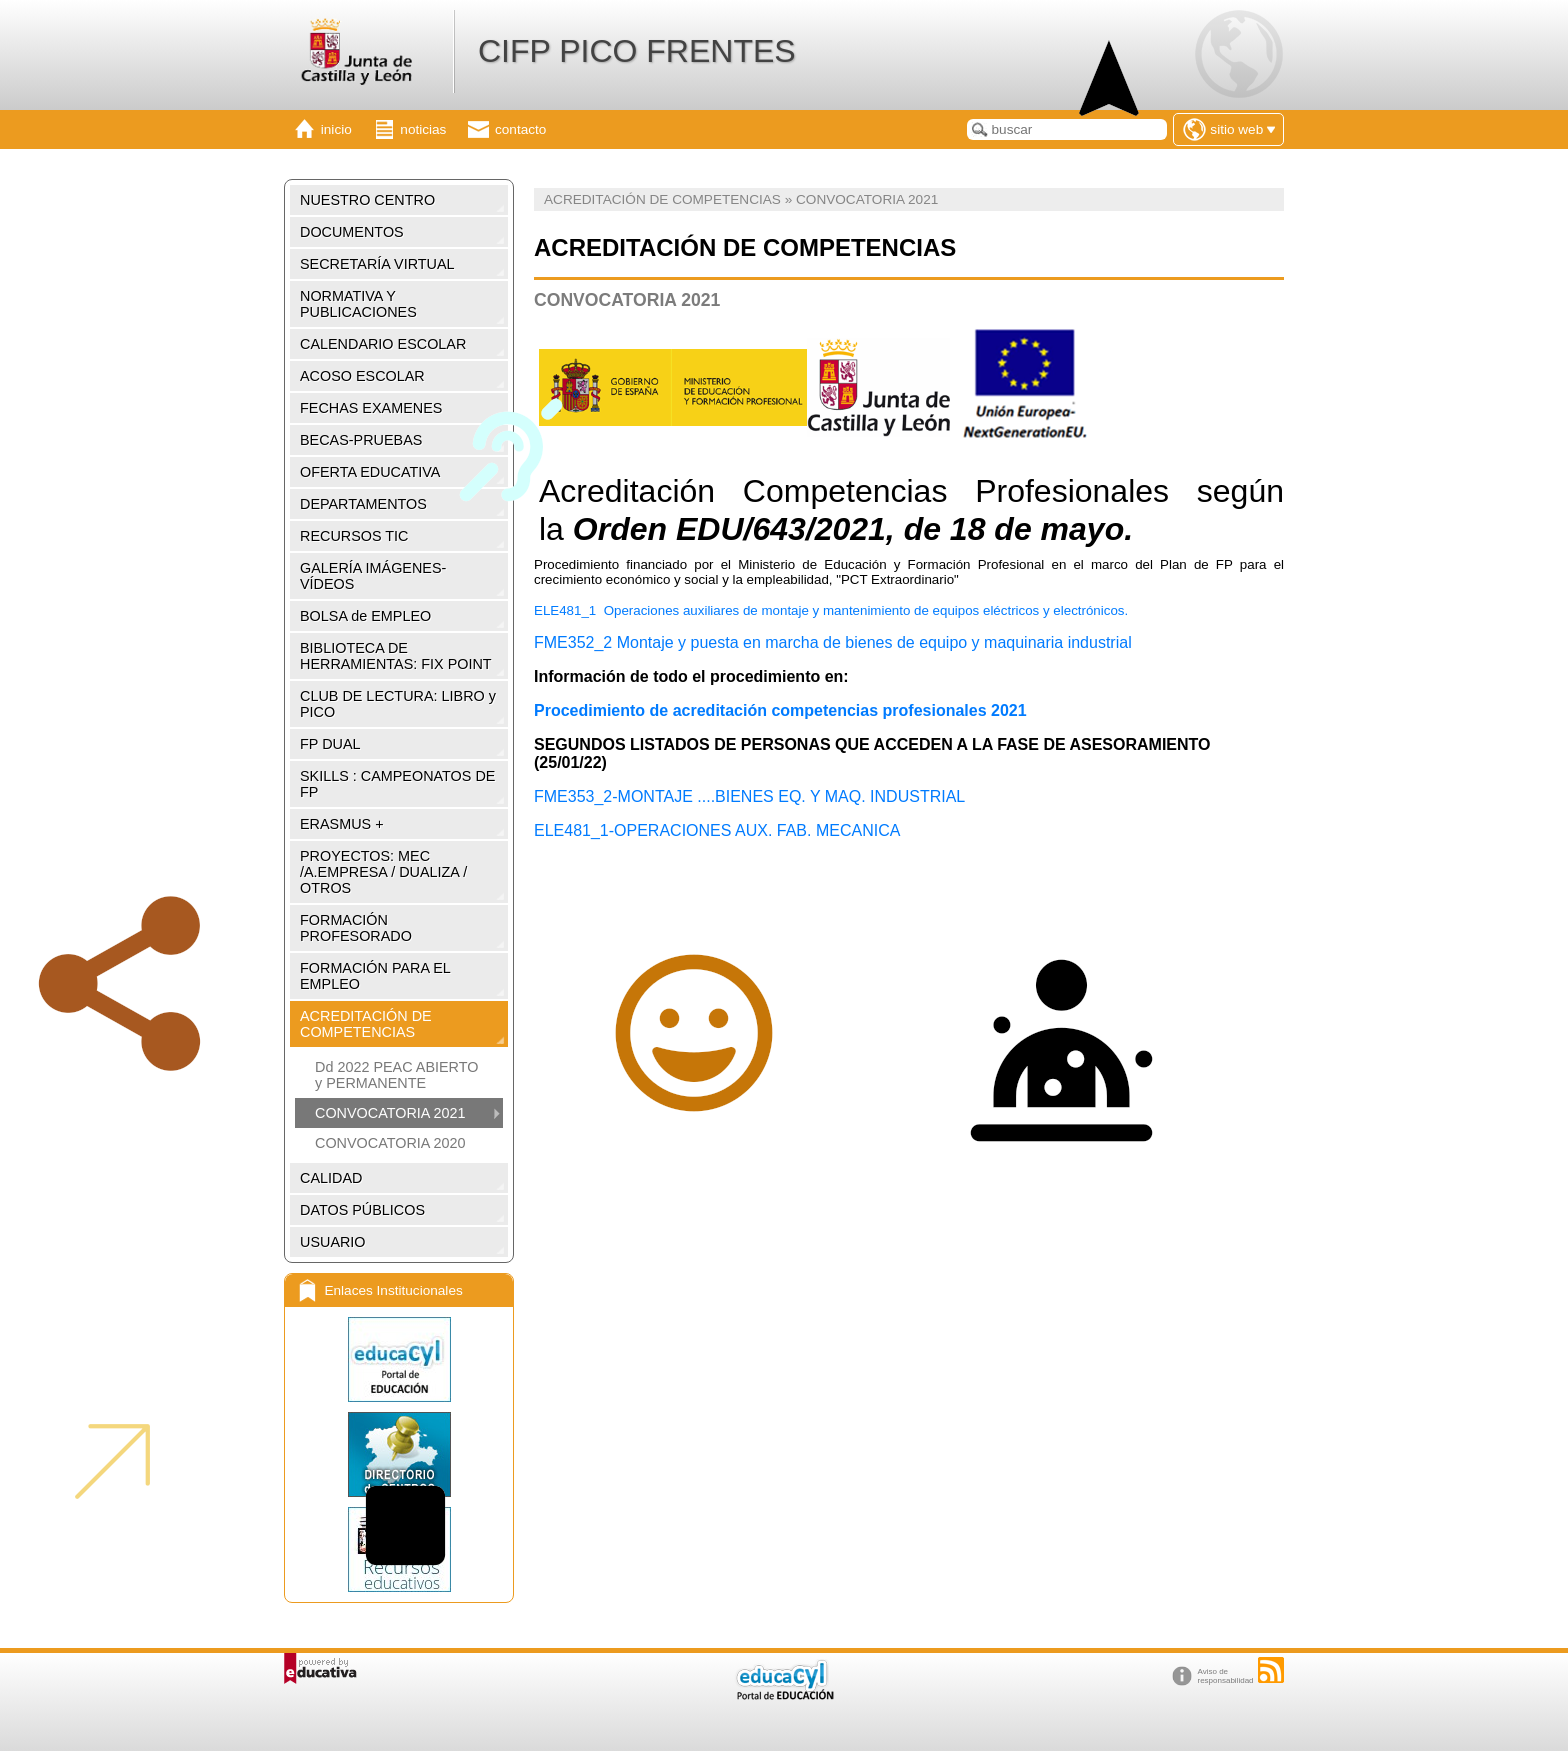 This screenshot has width=1568, height=1751. What do you see at coordinates (694, 1033) in the screenshot?
I see `add an emoji or reaction to a message` at bounding box center [694, 1033].